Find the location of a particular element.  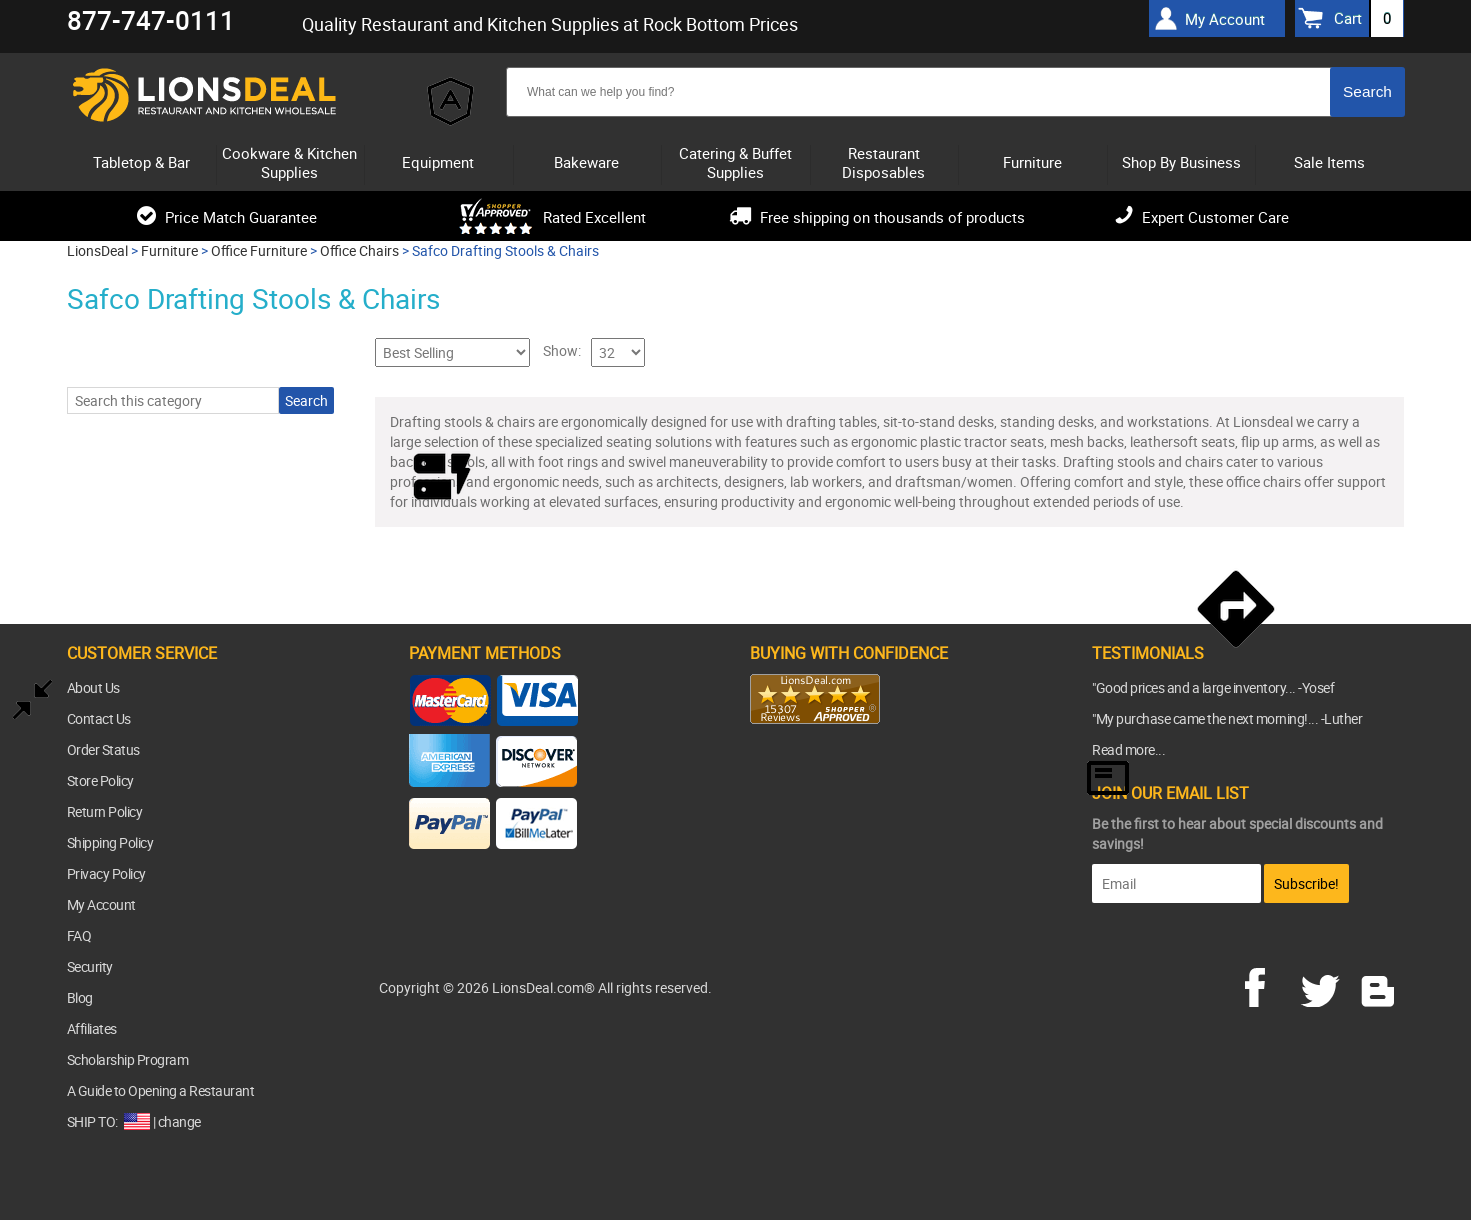

view featured playlist is located at coordinates (1108, 778).